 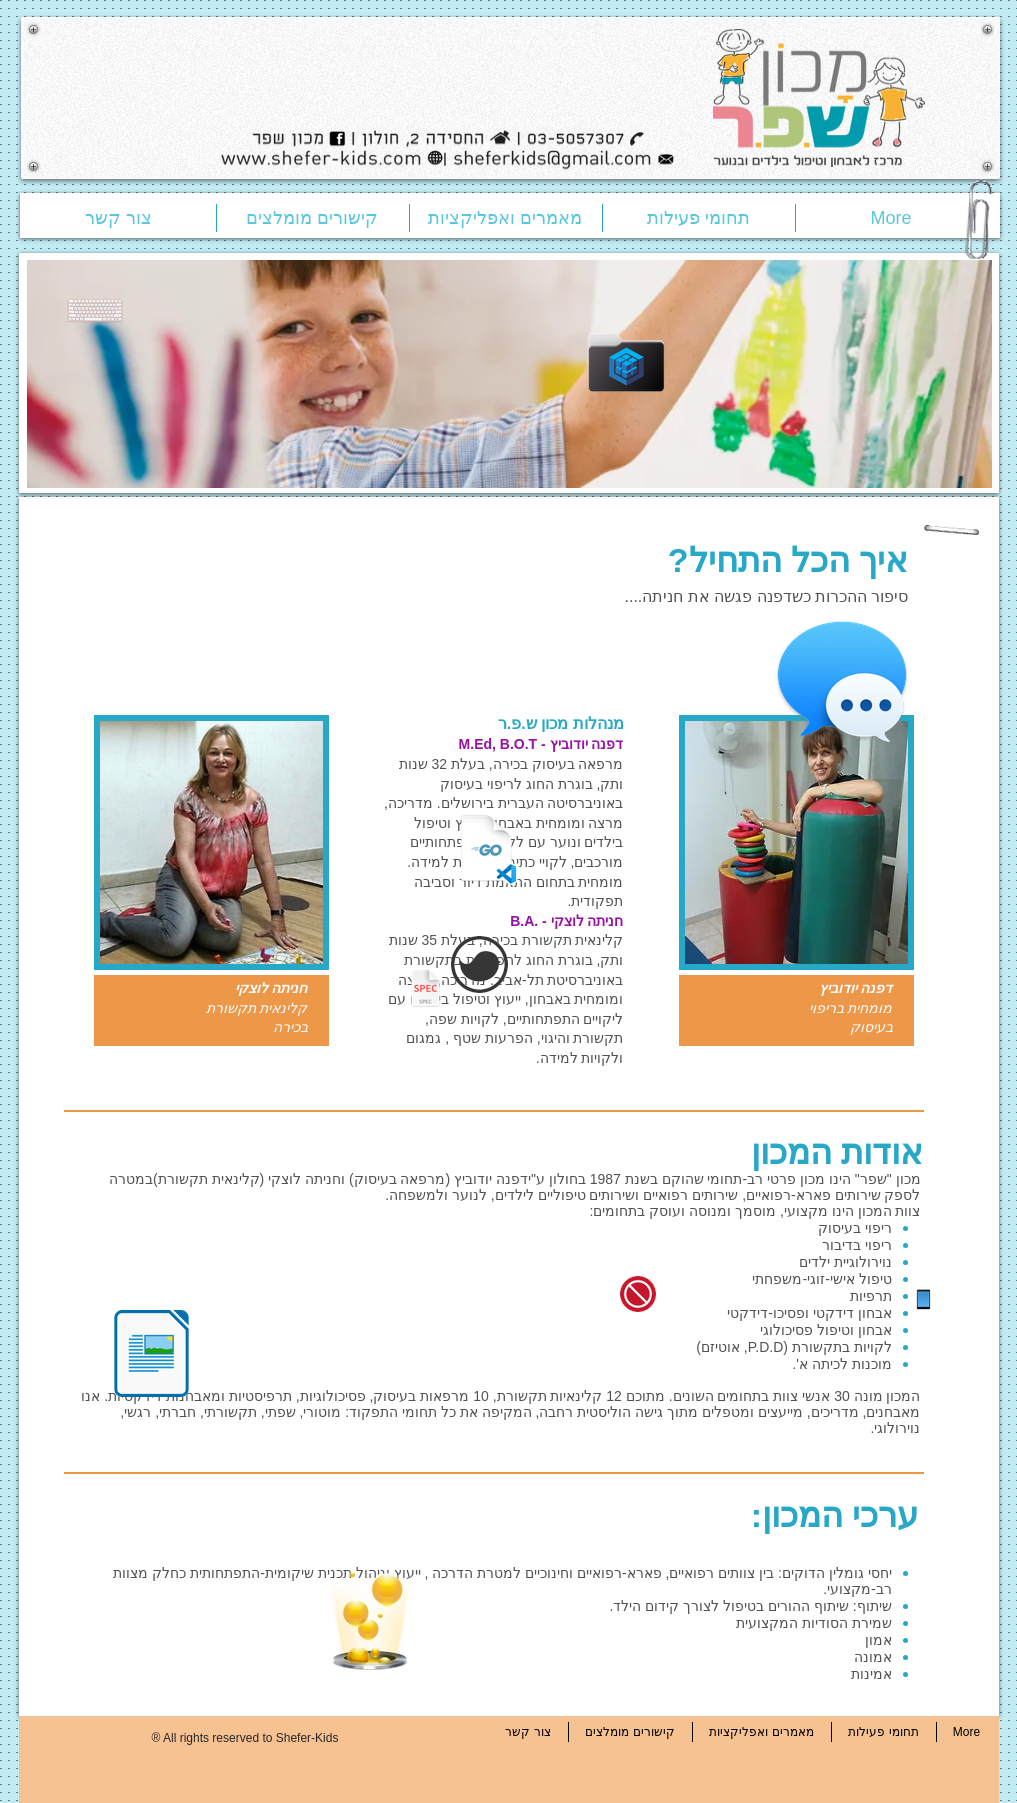 I want to click on access particle emitter effects library in iMovie, so click(x=370, y=1619).